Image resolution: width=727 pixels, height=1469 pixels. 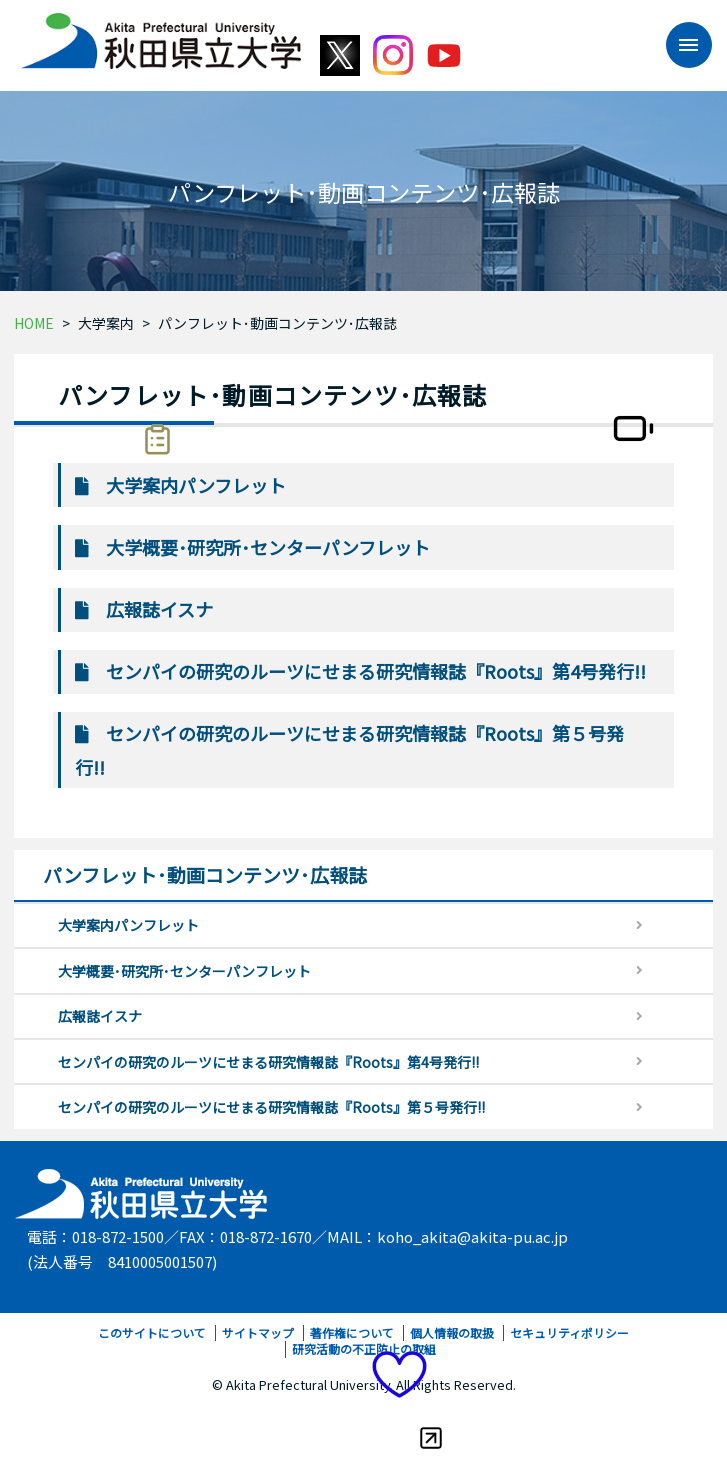 I want to click on indicates current battery level, so click(x=633, y=428).